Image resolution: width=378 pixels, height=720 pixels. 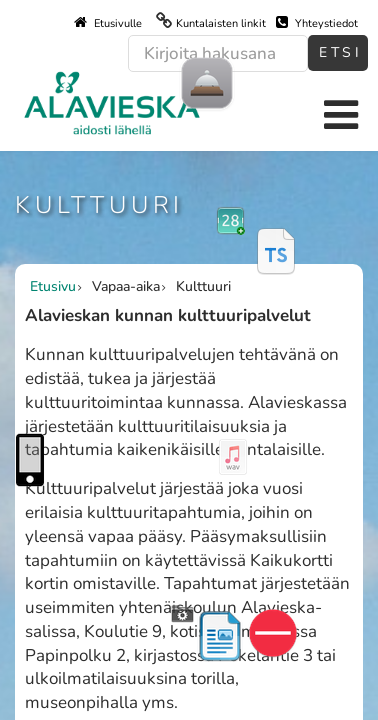 I want to click on iPod Nano device connected to your Mac, so click(x=30, y=460).